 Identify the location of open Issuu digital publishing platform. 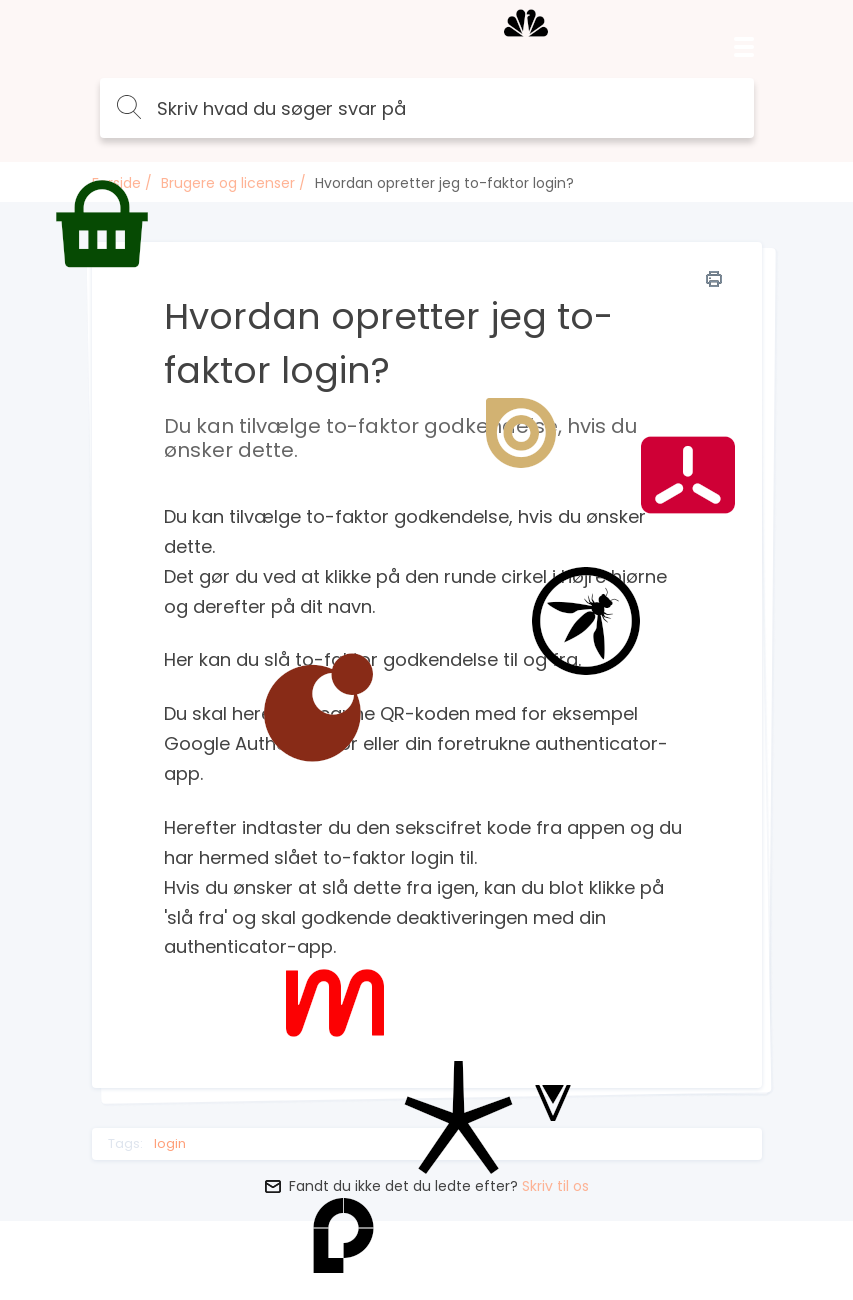
(521, 433).